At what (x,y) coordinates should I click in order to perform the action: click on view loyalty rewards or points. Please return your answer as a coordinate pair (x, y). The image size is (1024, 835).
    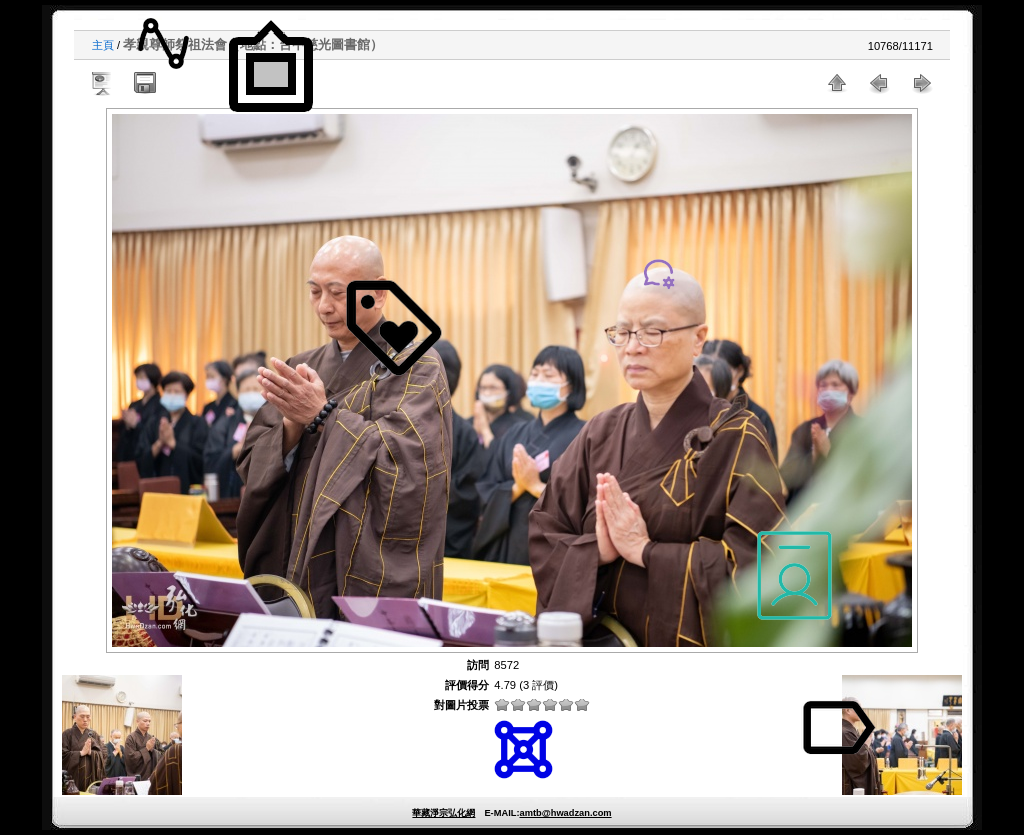
    Looking at the image, I should click on (394, 328).